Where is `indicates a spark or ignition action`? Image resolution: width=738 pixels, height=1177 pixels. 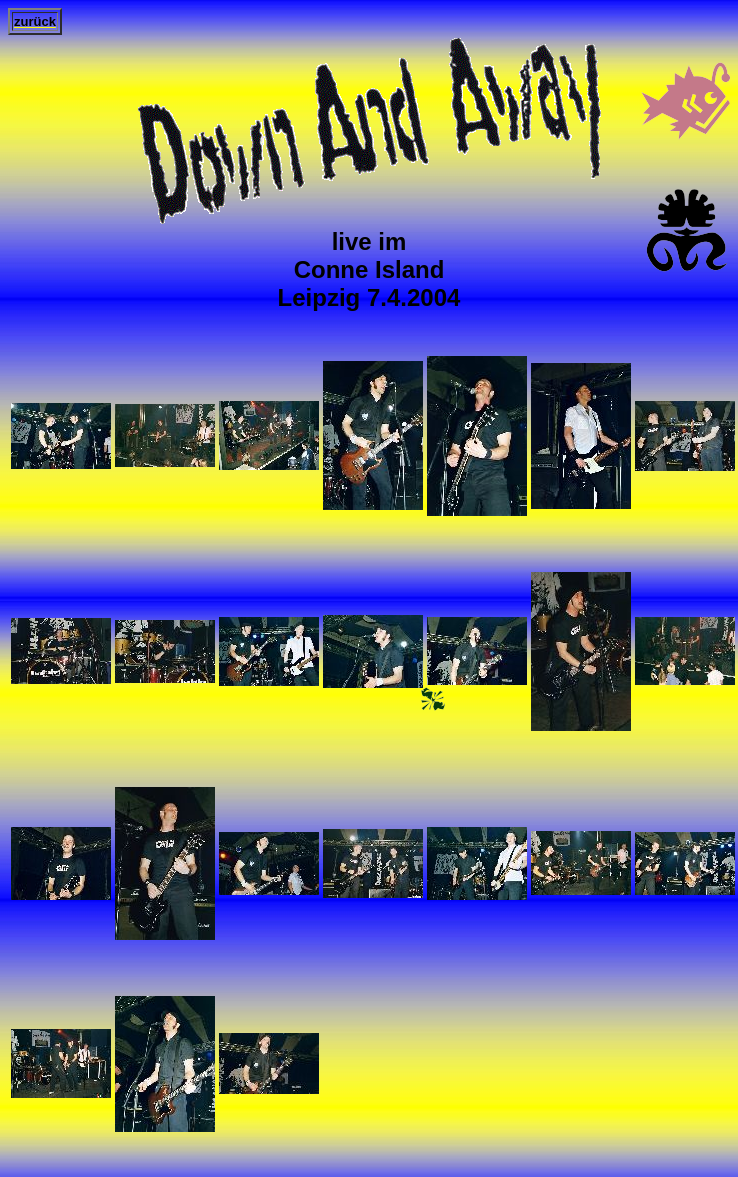 indicates a spark or ignition action is located at coordinates (433, 699).